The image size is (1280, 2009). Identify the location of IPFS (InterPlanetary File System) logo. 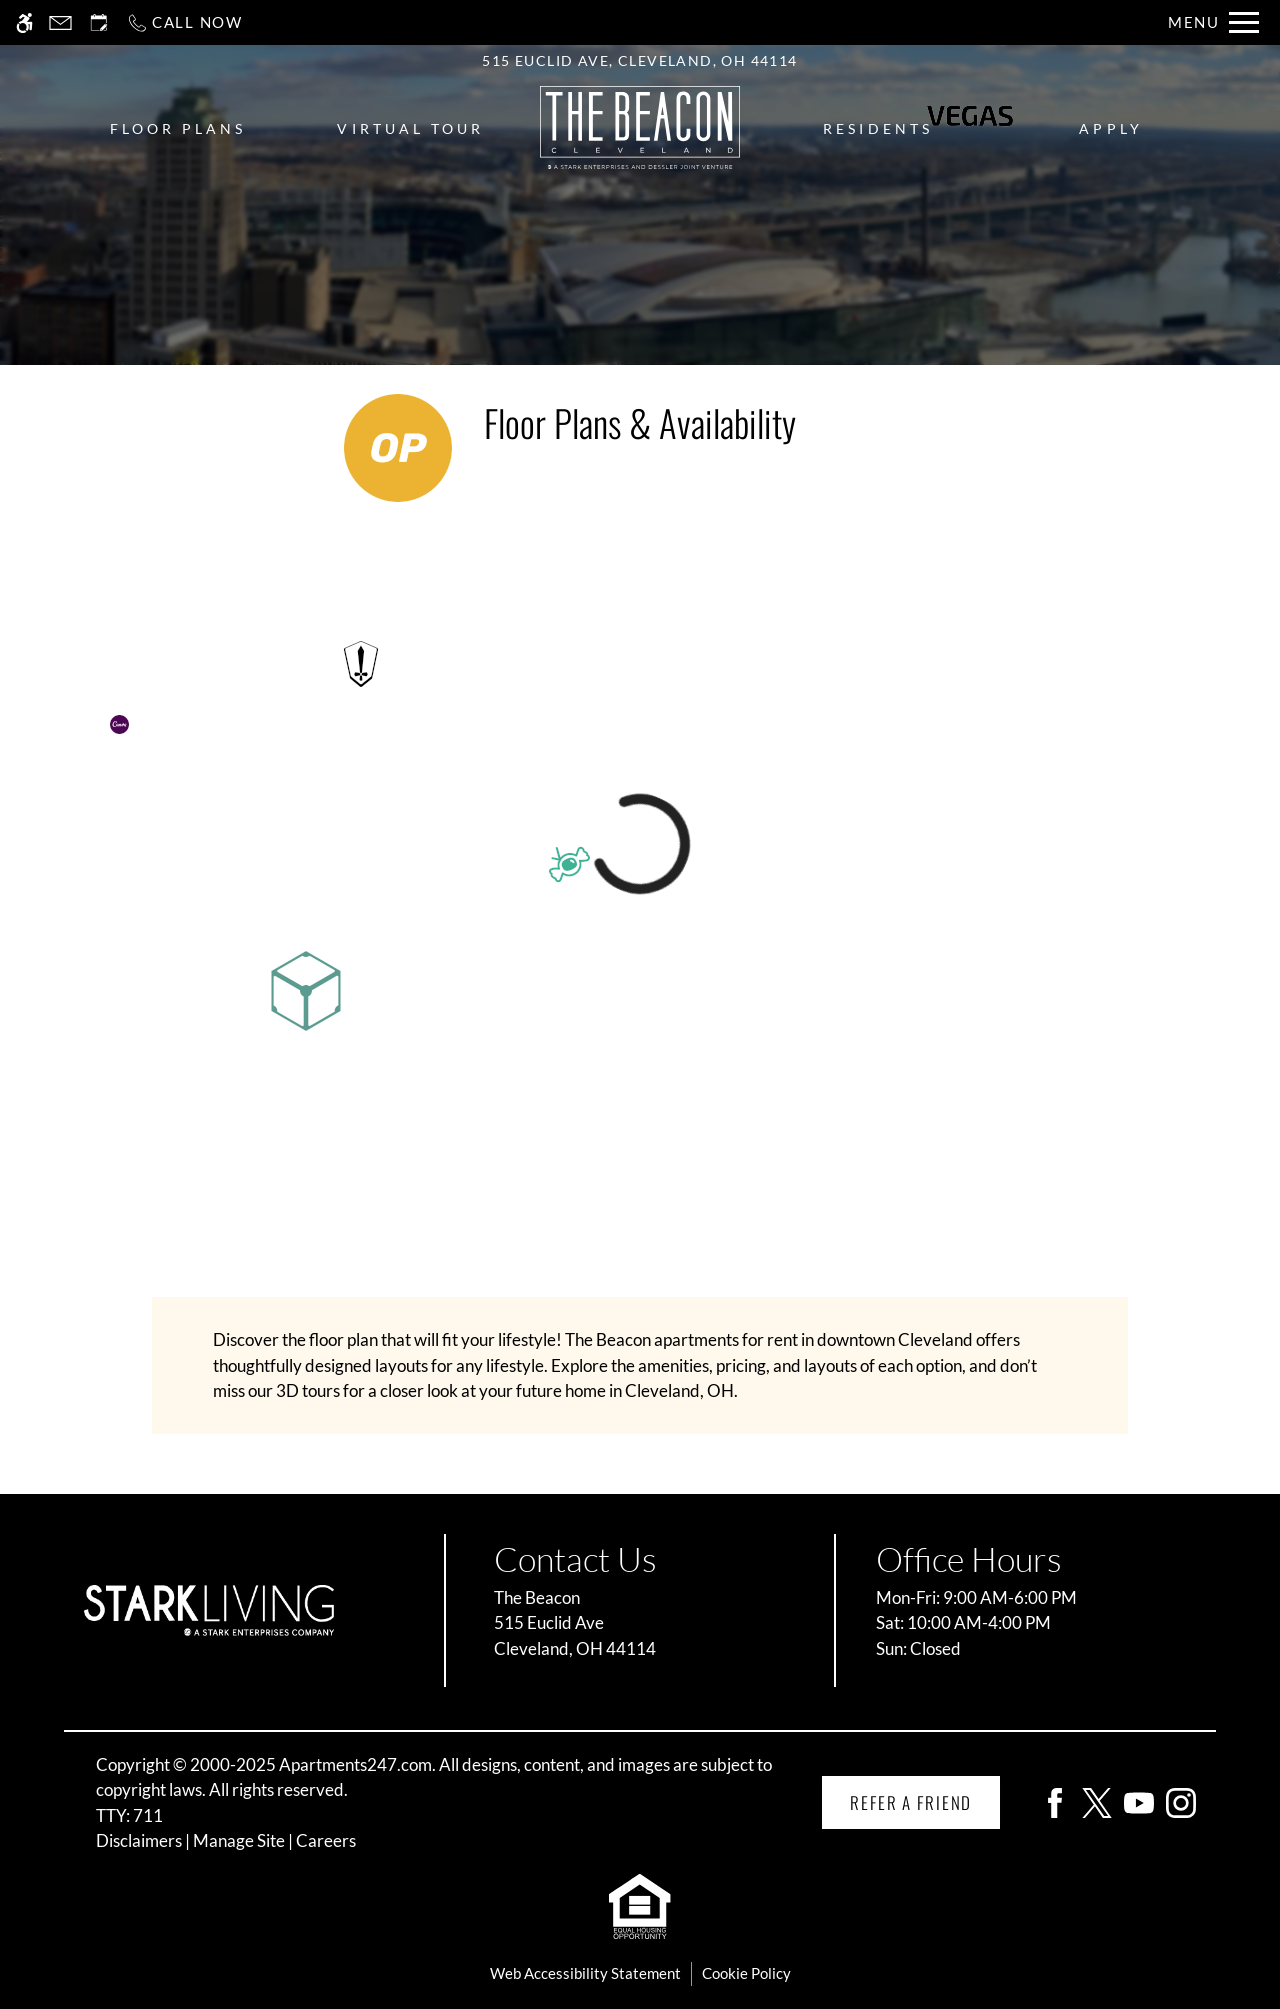
(306, 991).